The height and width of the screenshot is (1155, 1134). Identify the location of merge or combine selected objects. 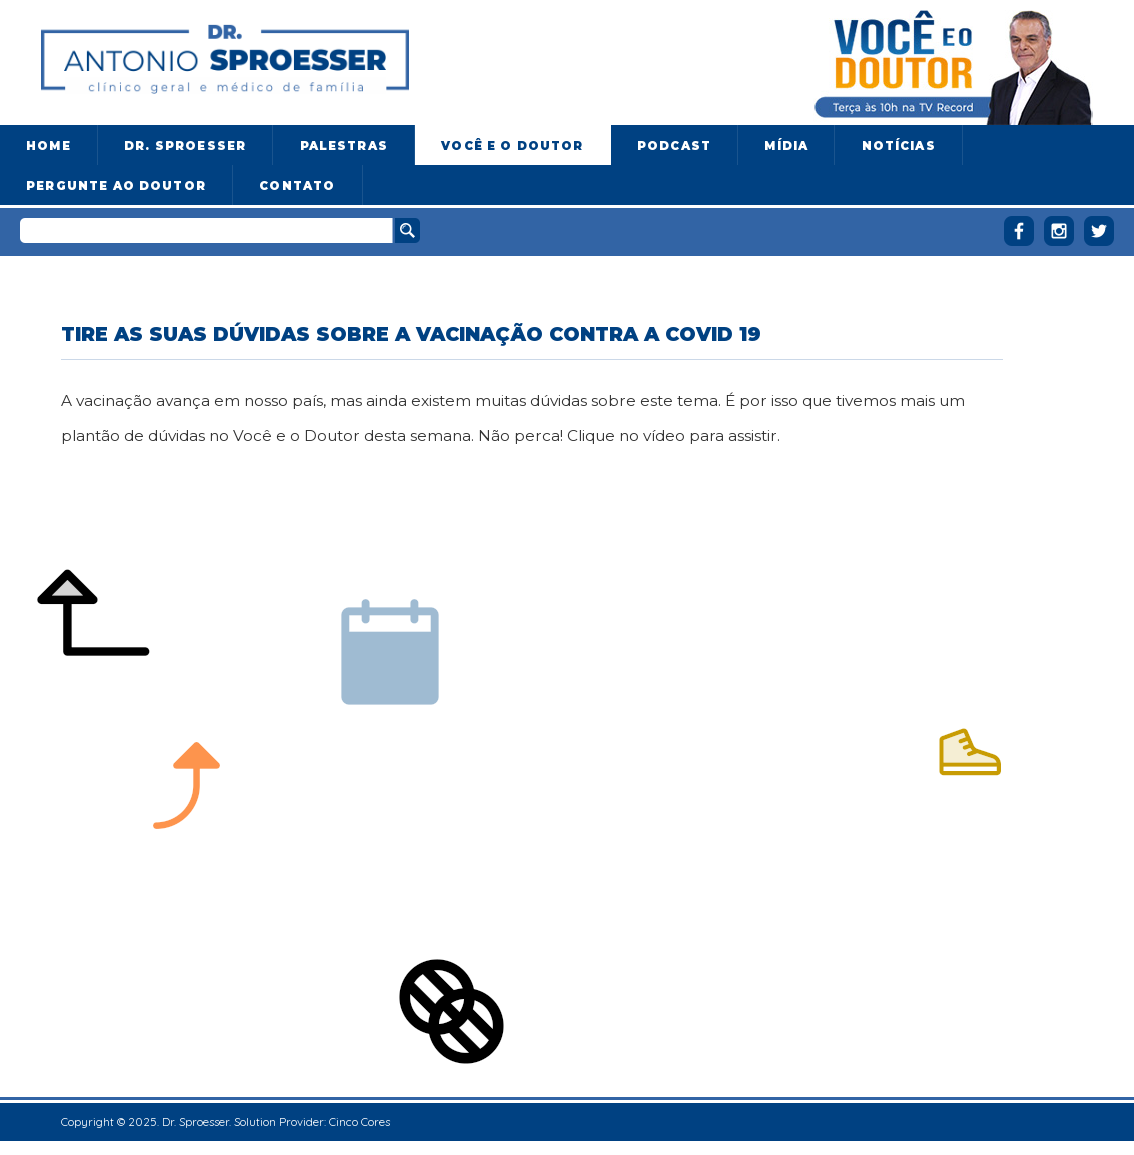
(451, 1011).